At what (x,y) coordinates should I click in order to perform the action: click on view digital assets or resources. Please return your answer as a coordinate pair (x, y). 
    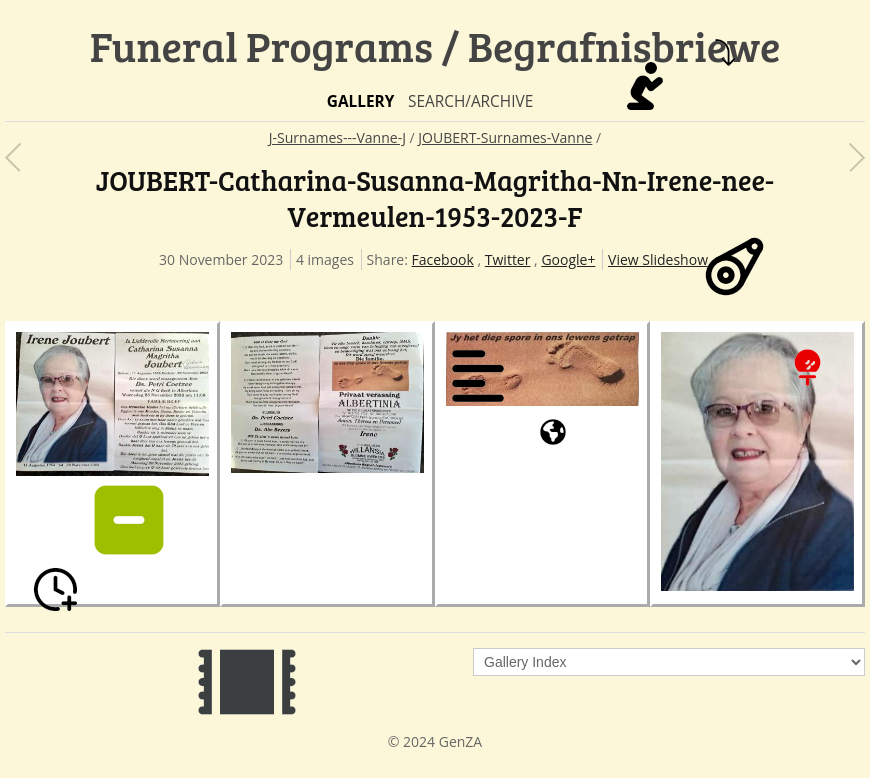
    Looking at the image, I should click on (734, 266).